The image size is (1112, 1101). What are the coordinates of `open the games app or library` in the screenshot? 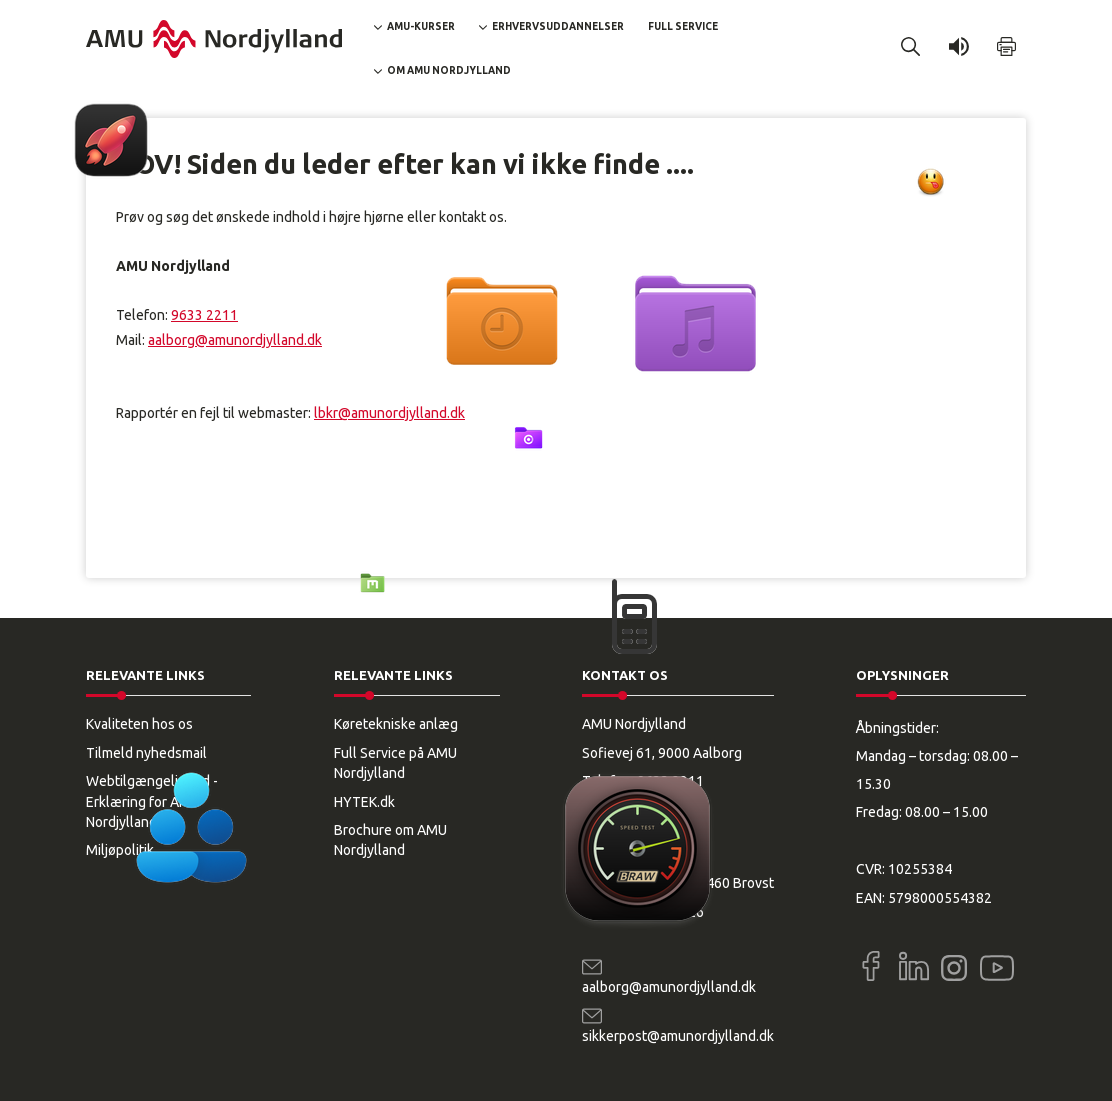 It's located at (111, 140).